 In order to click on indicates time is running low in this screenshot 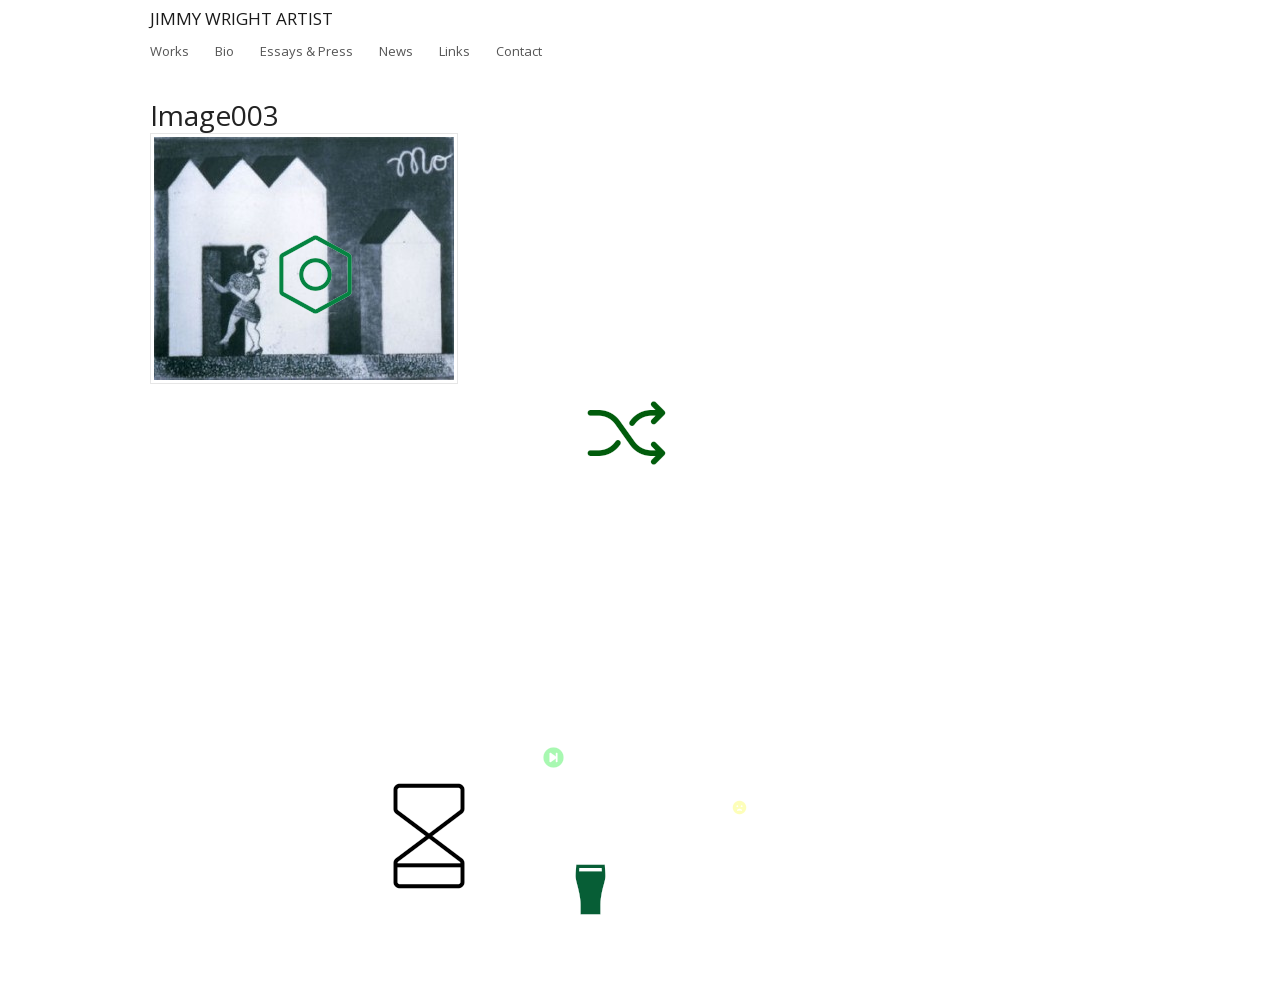, I will do `click(429, 836)`.